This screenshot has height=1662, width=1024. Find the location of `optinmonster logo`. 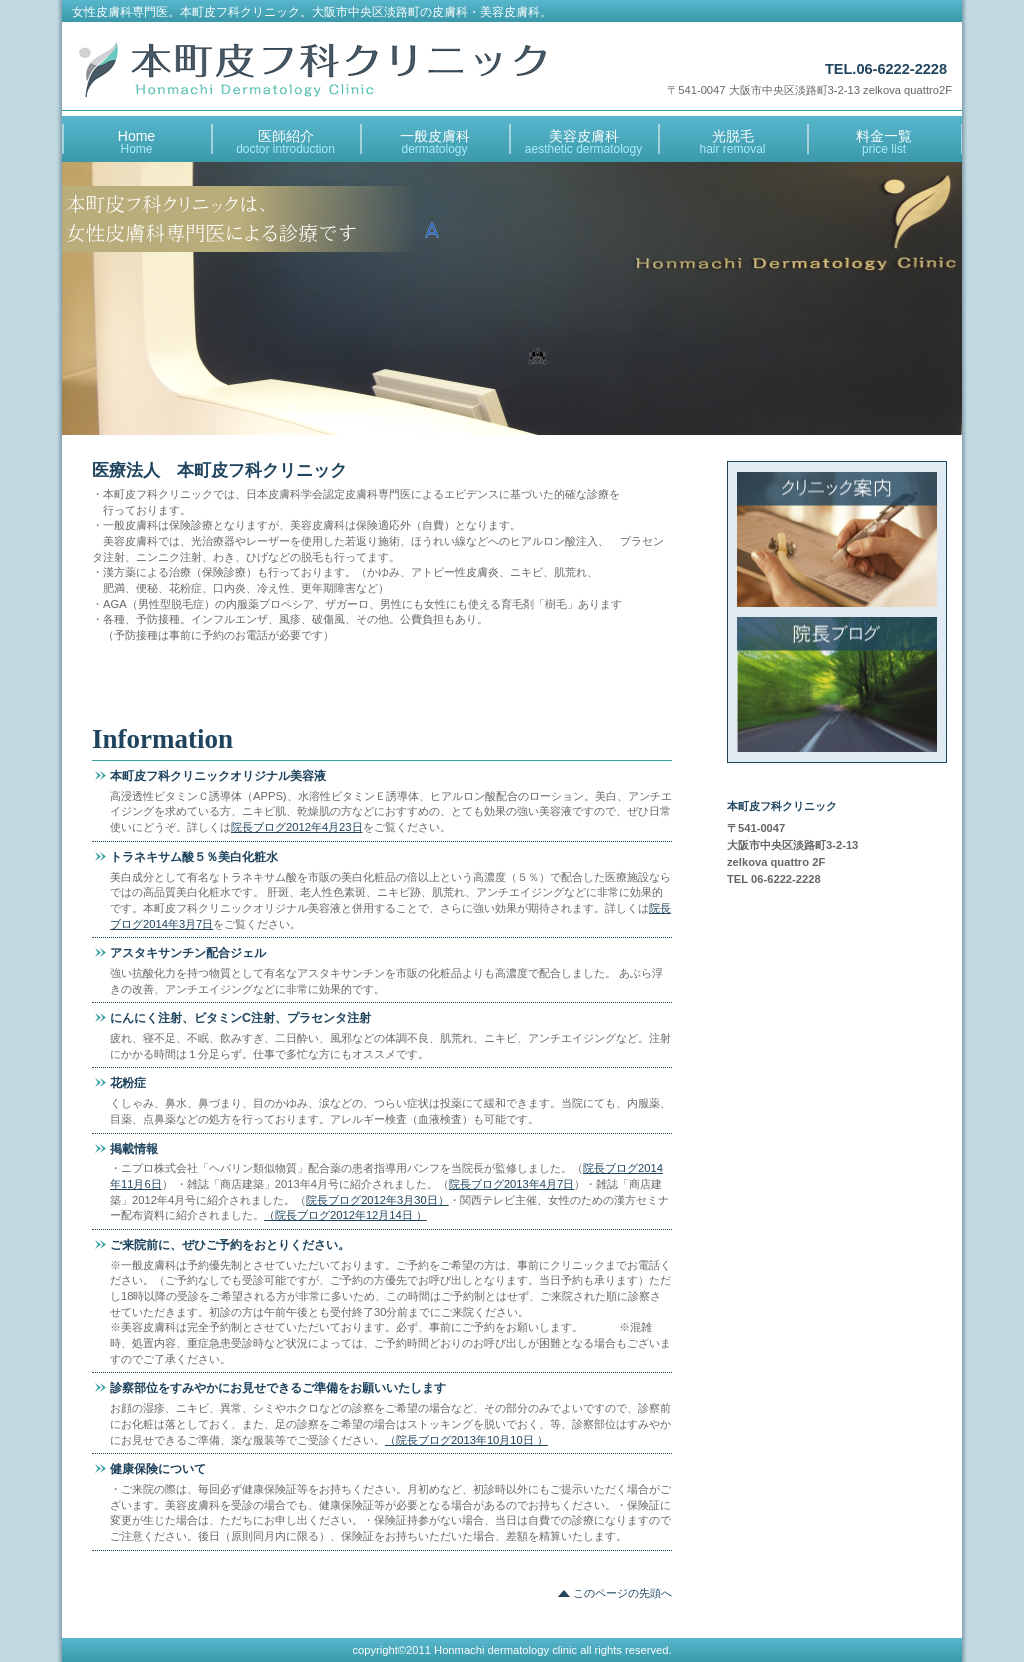

optinmonster logo is located at coordinates (537, 356).